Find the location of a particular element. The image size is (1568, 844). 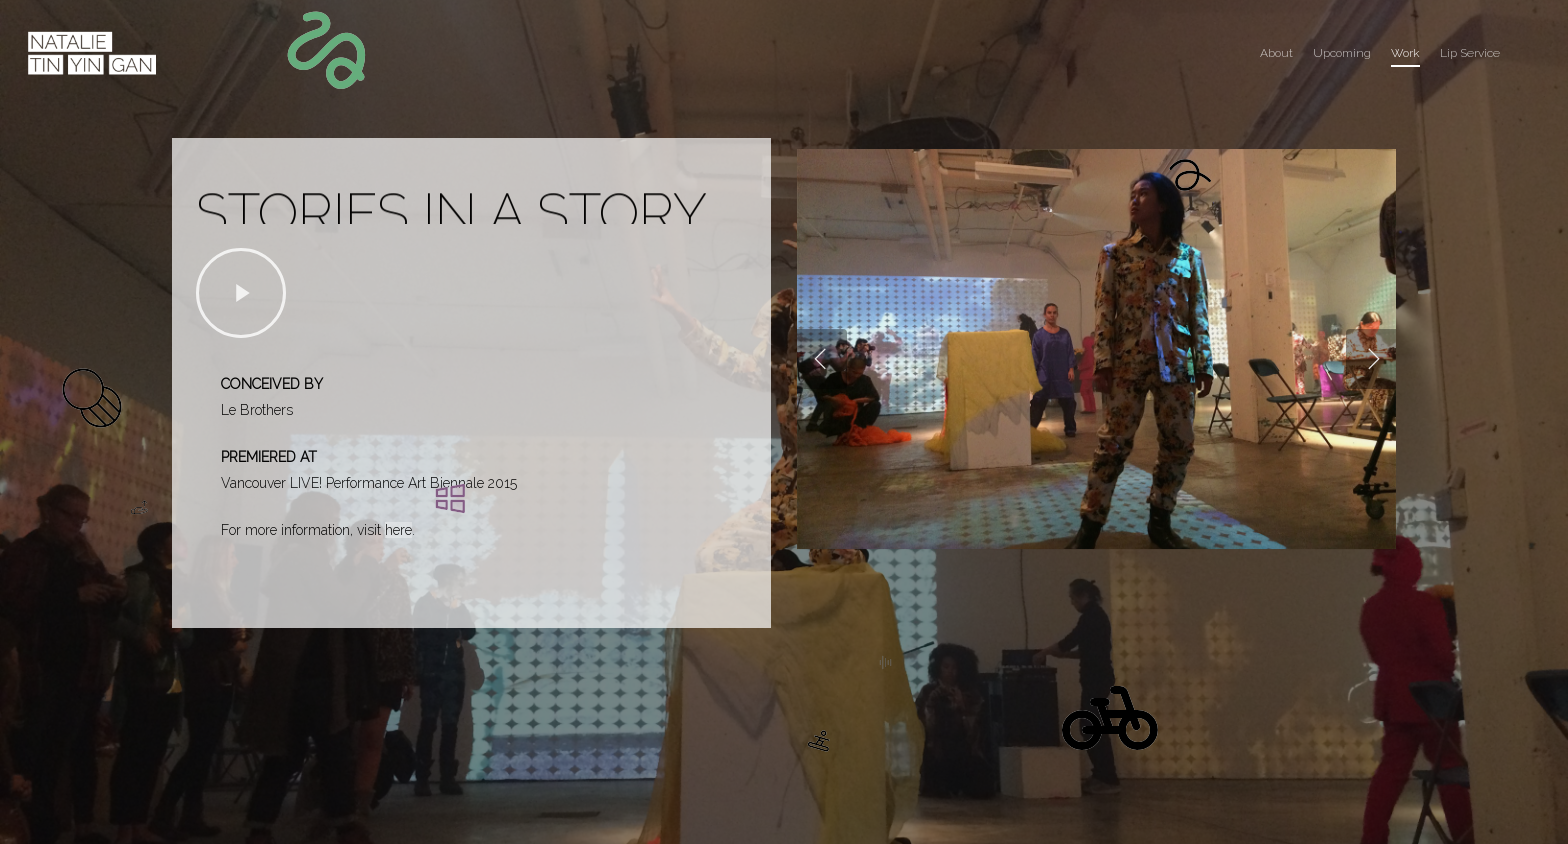

subtract or remove a shape from selection is located at coordinates (92, 398).